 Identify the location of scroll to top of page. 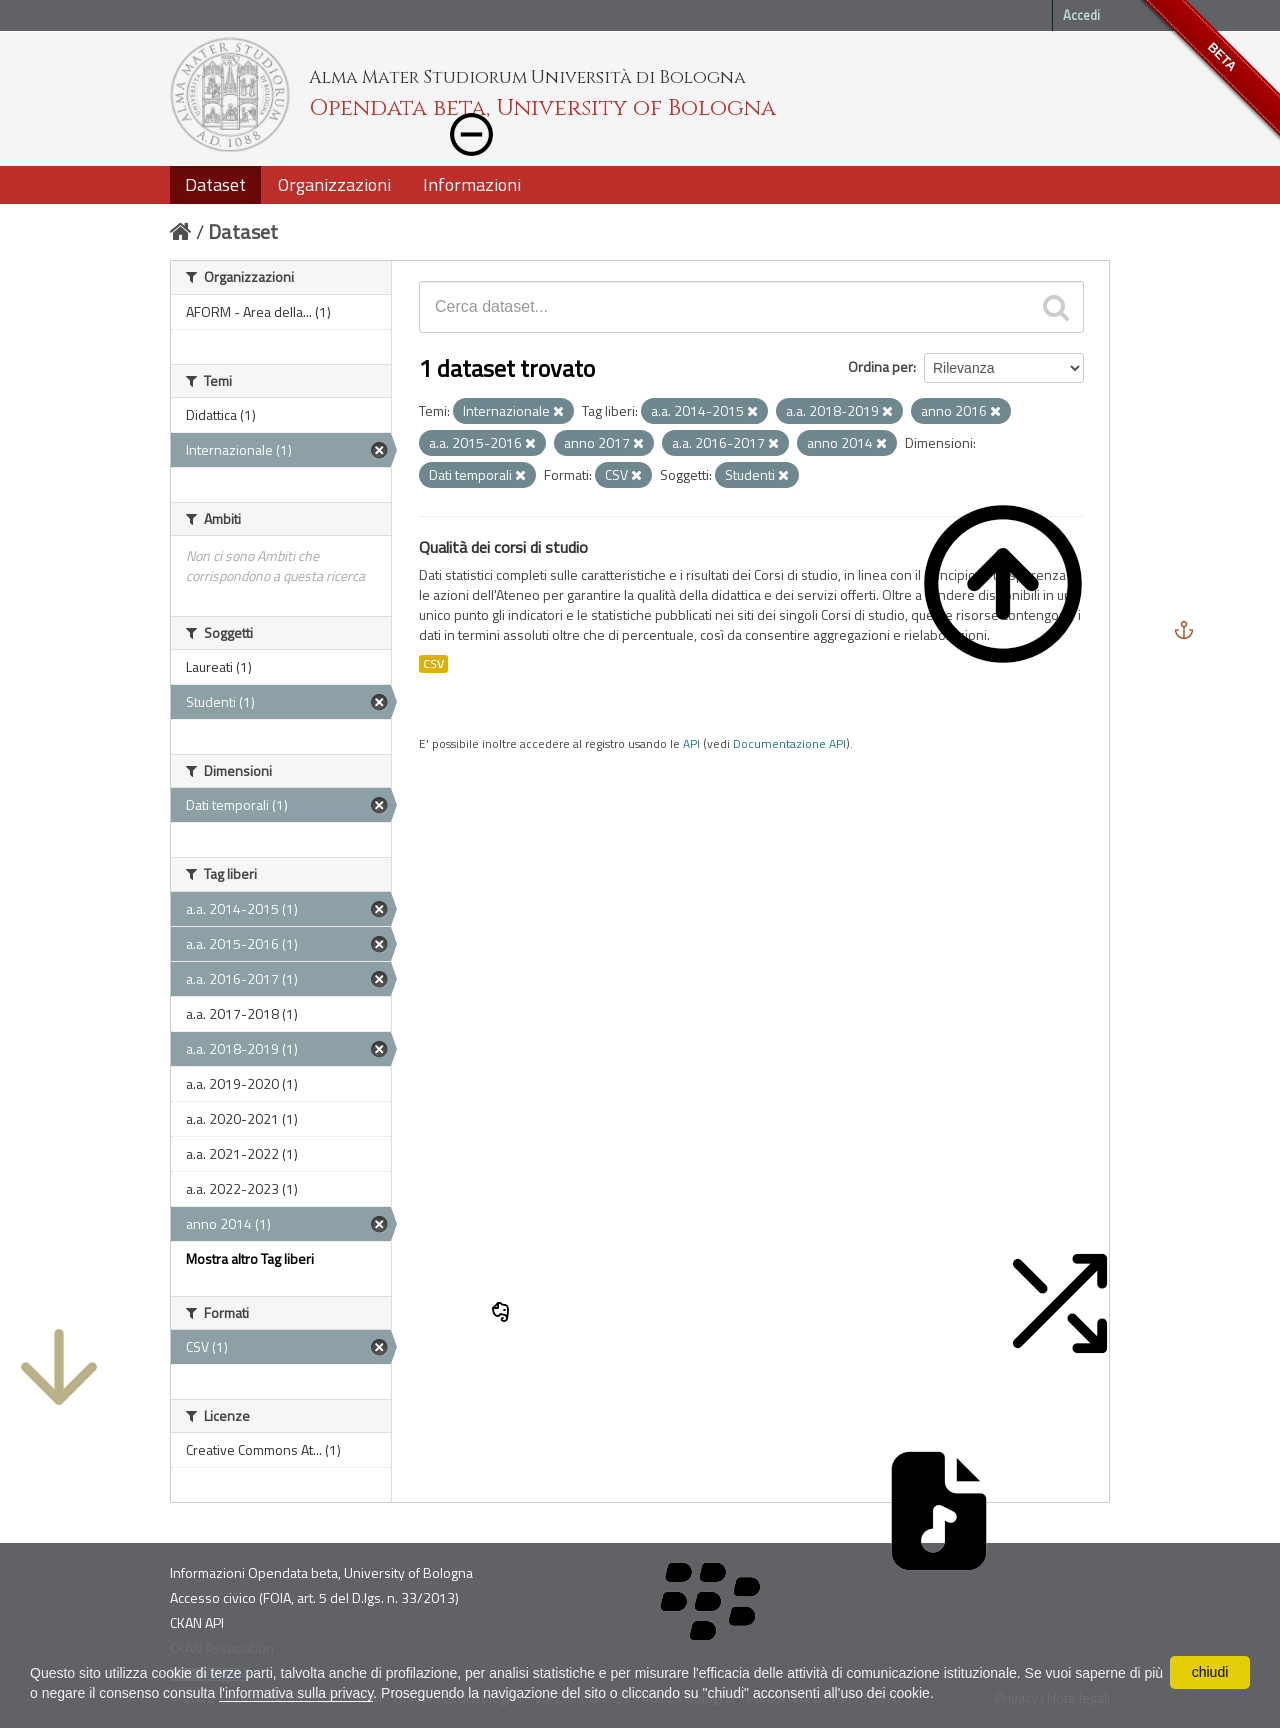
(1003, 584).